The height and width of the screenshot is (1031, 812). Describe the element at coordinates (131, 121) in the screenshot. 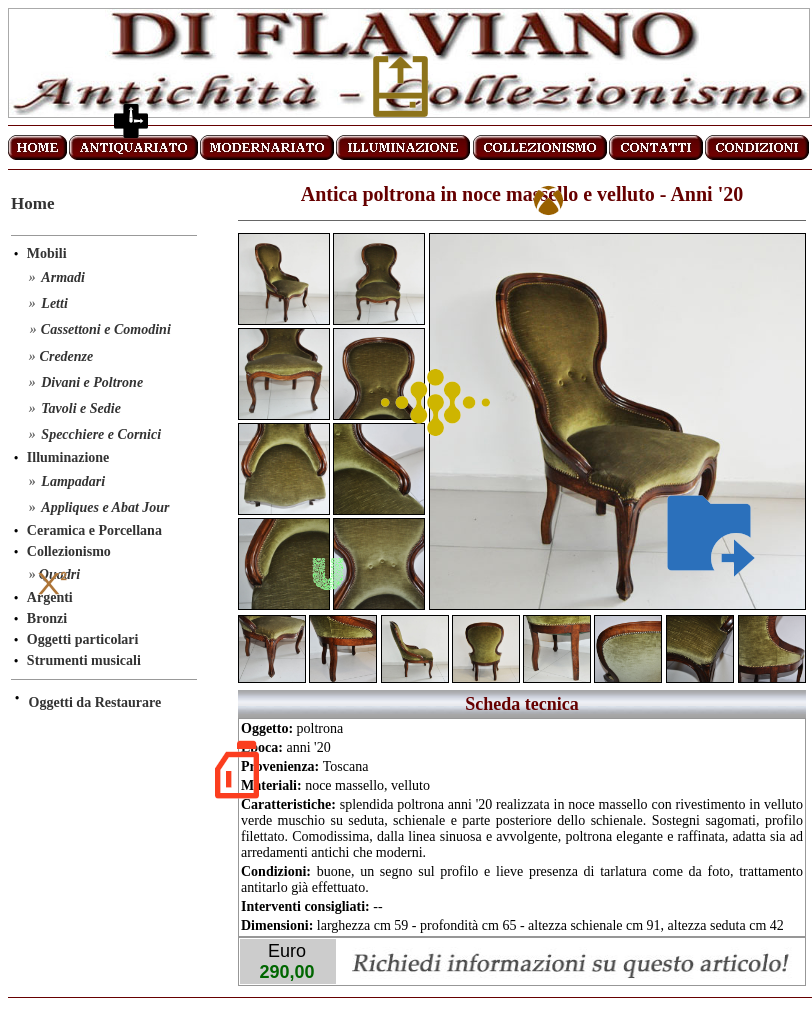

I see `open RescueTime app` at that location.